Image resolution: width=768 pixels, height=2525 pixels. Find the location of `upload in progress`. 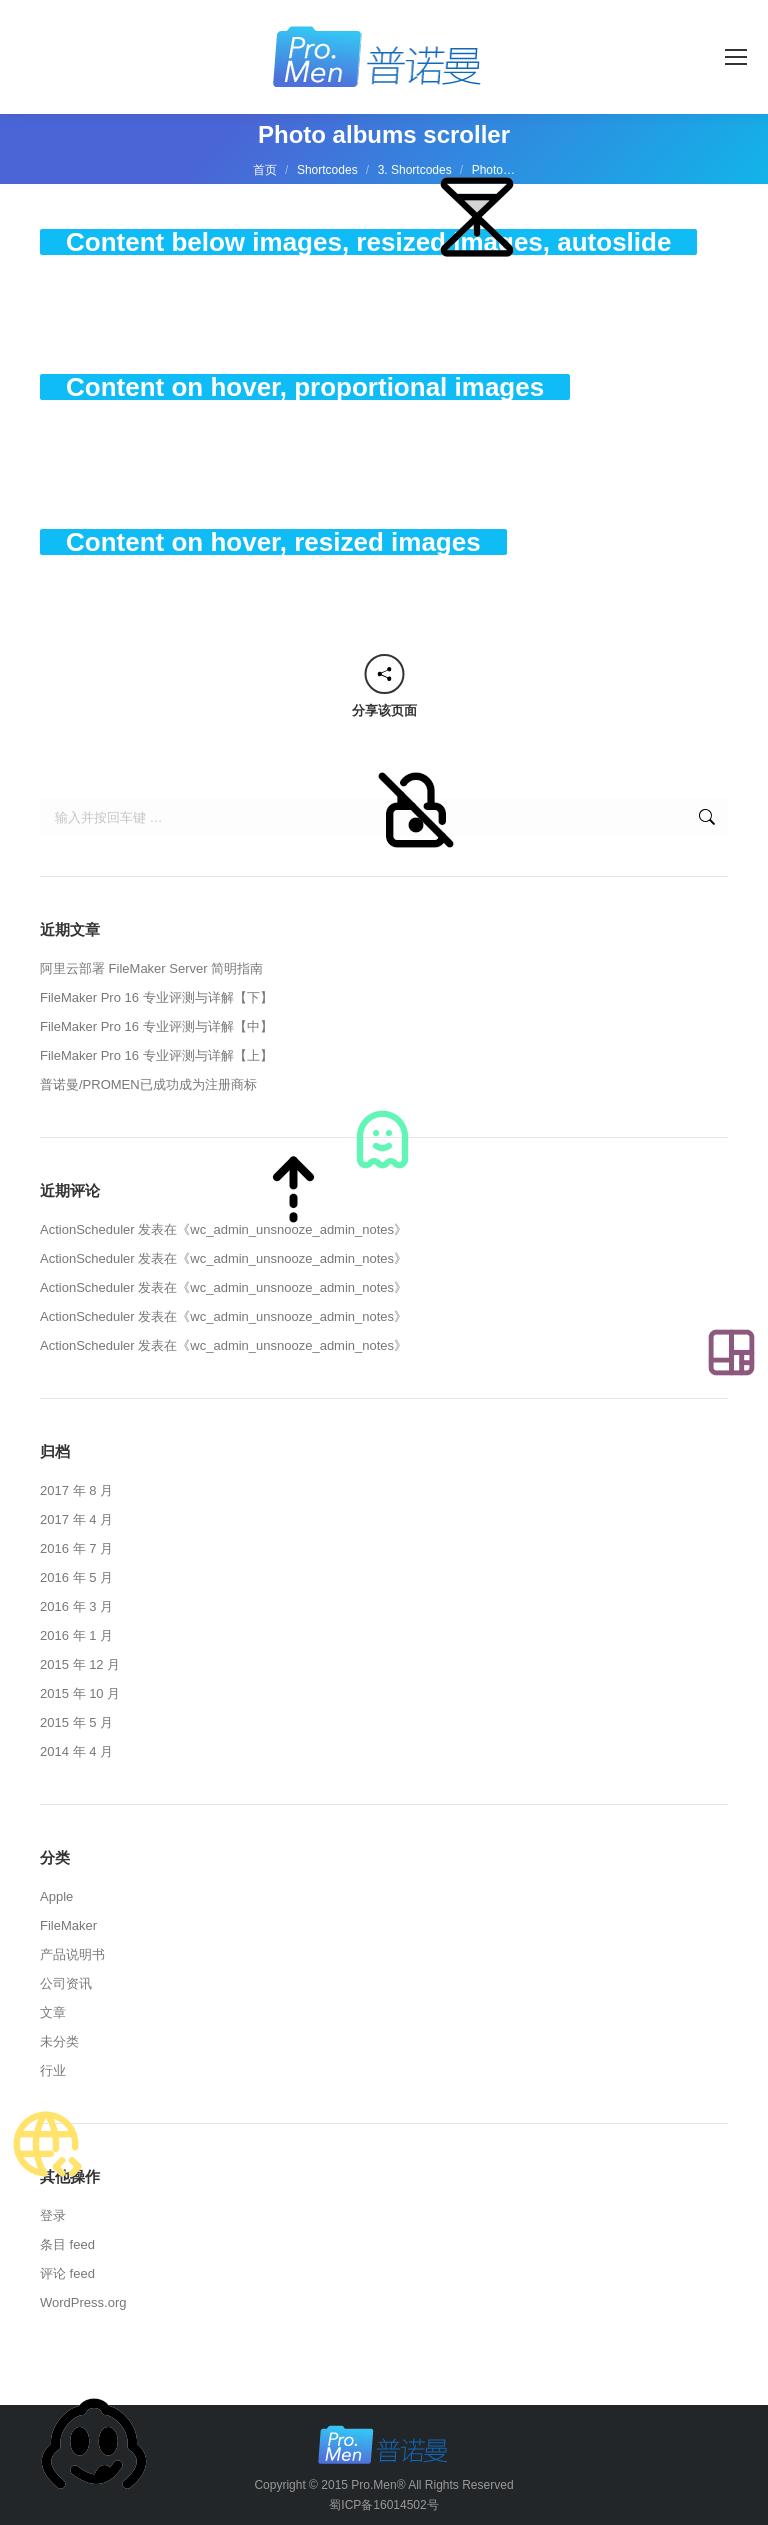

upload in progress is located at coordinates (293, 1189).